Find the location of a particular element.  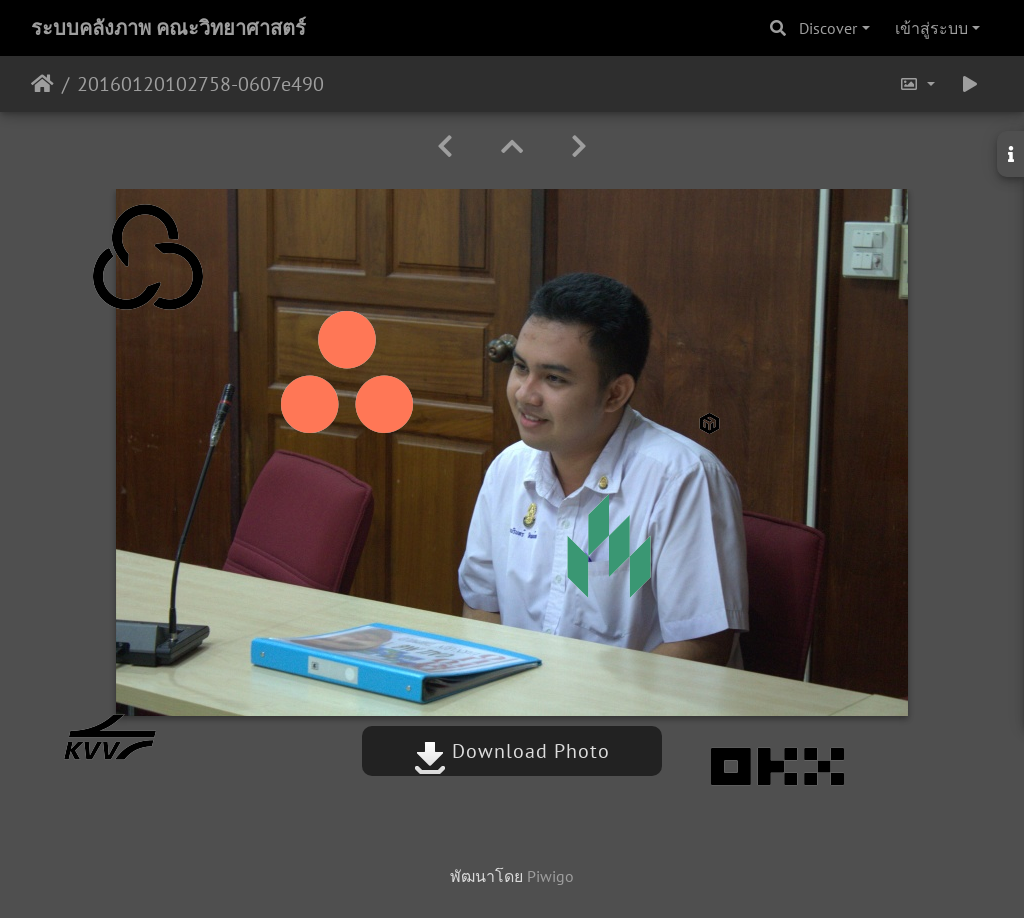

mikrotik brand logo is located at coordinates (709, 423).